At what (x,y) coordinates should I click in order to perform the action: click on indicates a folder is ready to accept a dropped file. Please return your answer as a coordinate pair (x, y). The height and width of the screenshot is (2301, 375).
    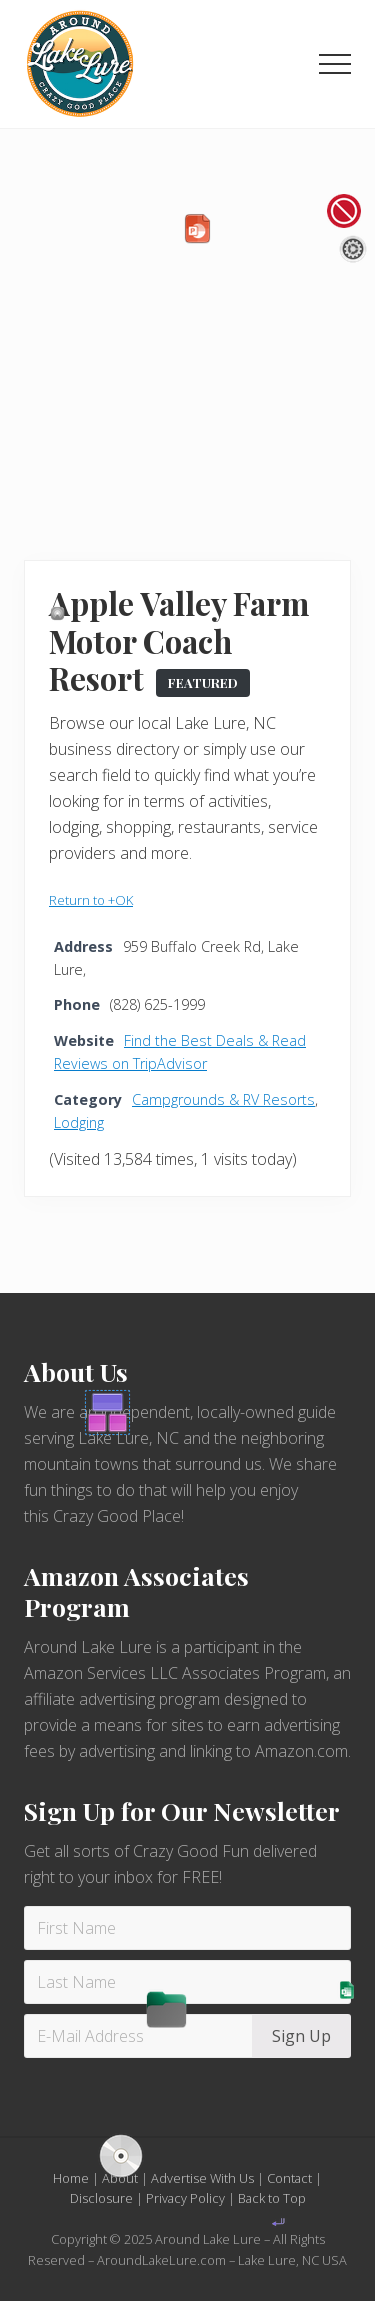
    Looking at the image, I should click on (166, 2009).